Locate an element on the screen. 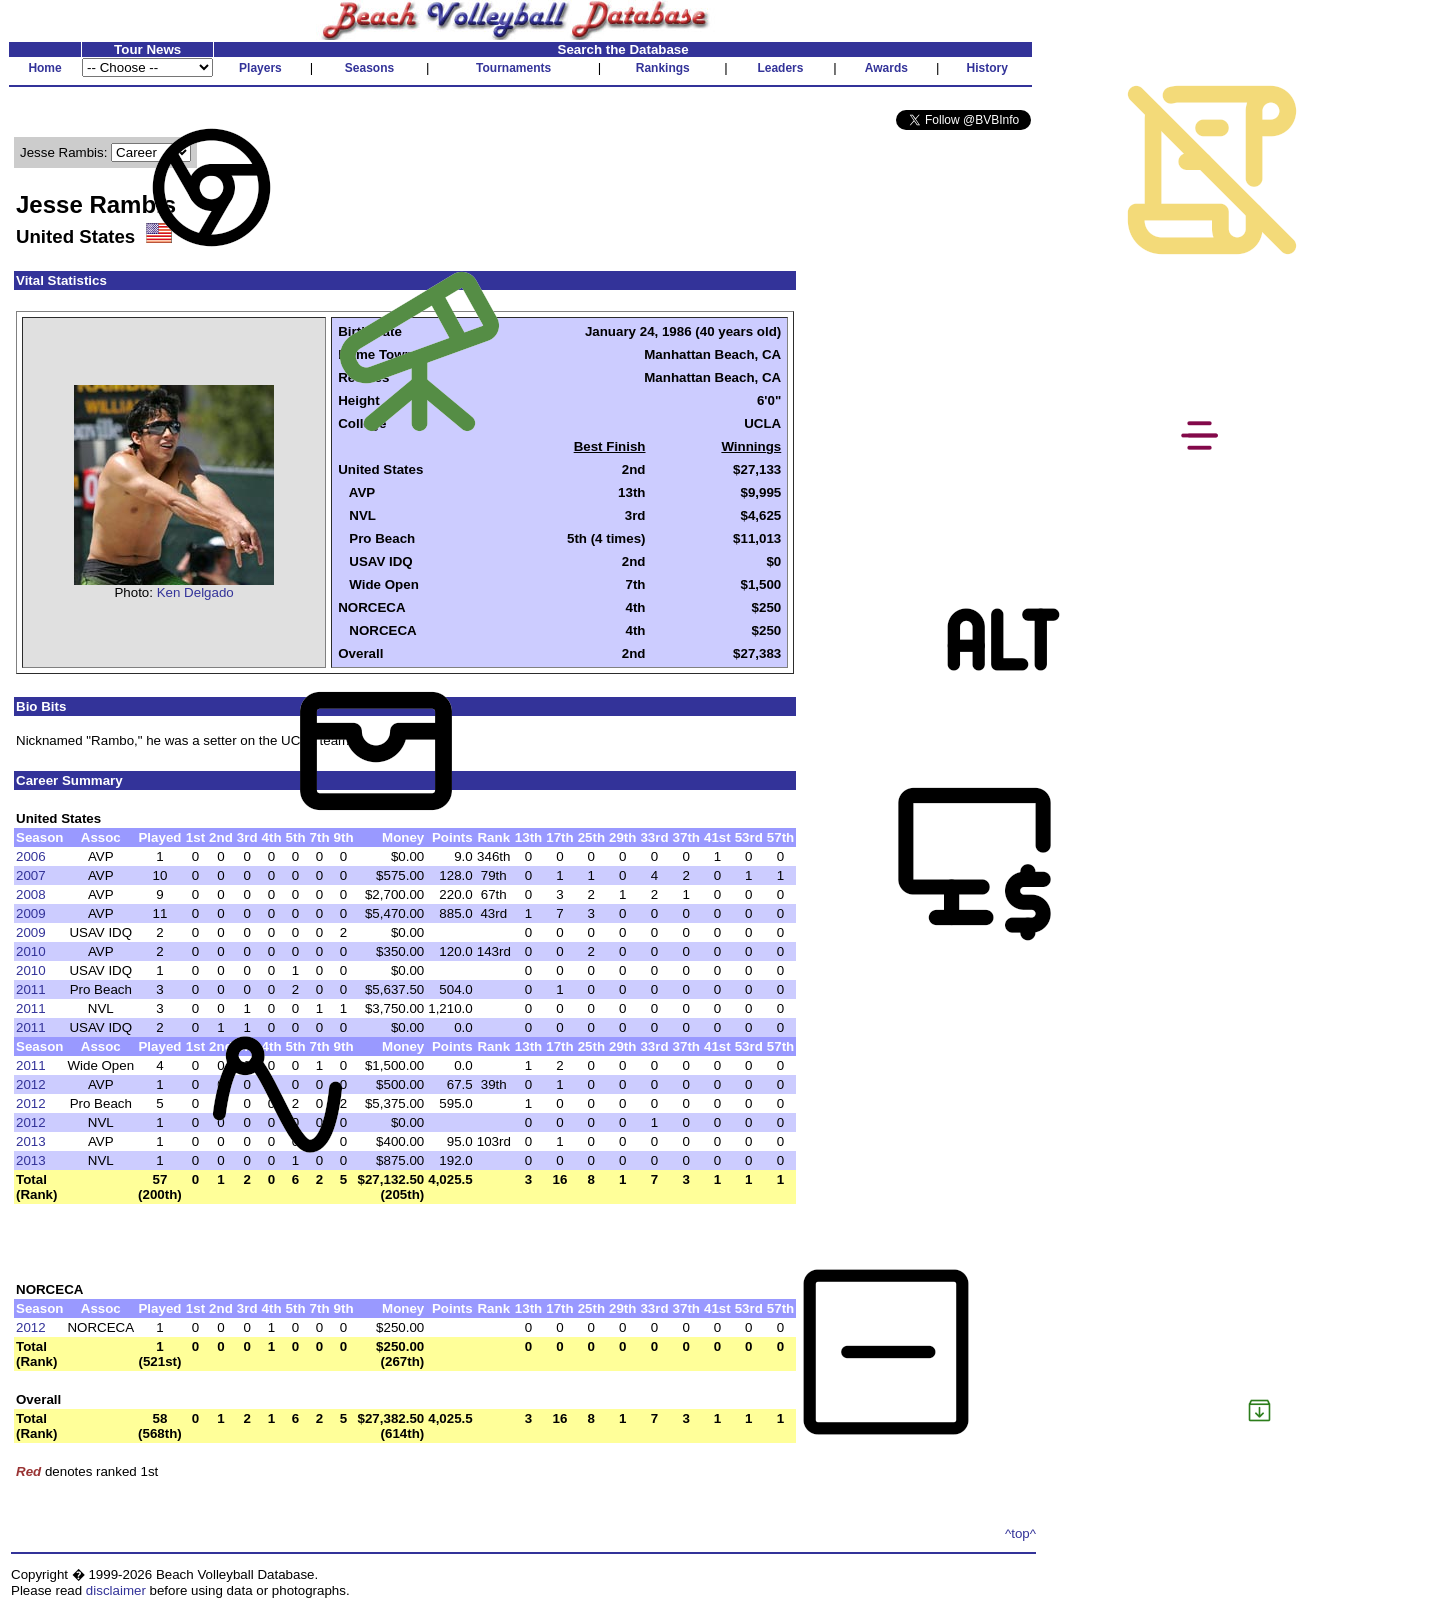 The image size is (1440, 1605). apply maximum function to selected values is located at coordinates (277, 1094).